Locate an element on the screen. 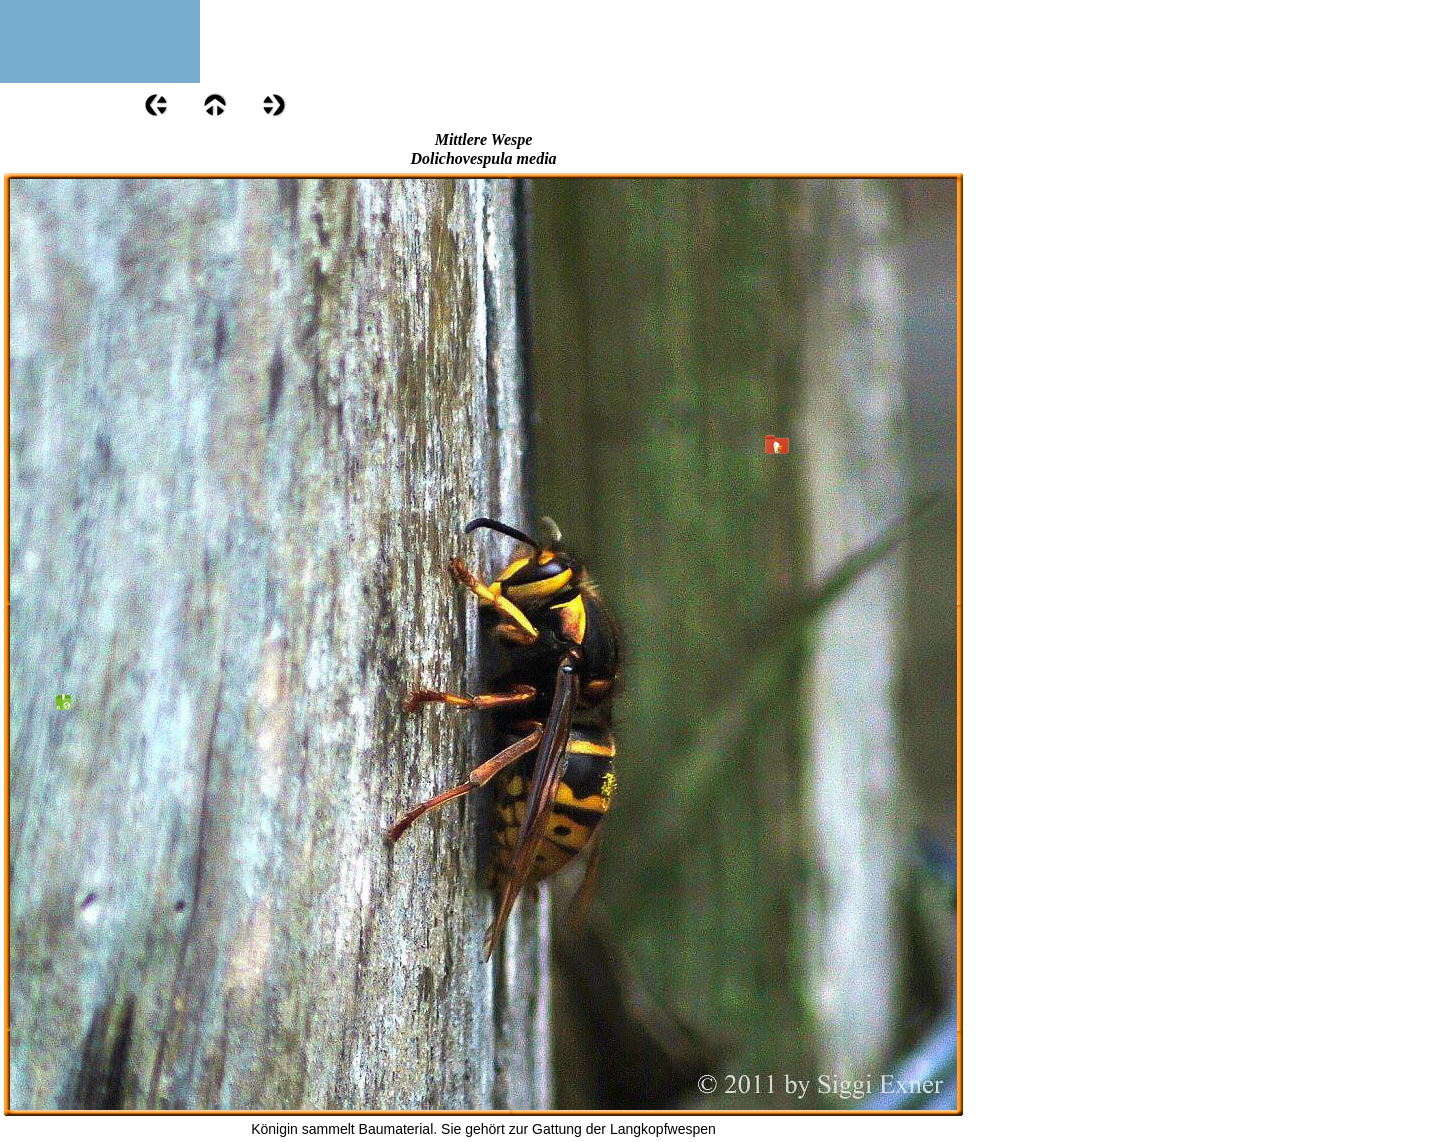 Image resolution: width=1440 pixels, height=1142 pixels. manage software package sources and repositories is located at coordinates (63, 702).